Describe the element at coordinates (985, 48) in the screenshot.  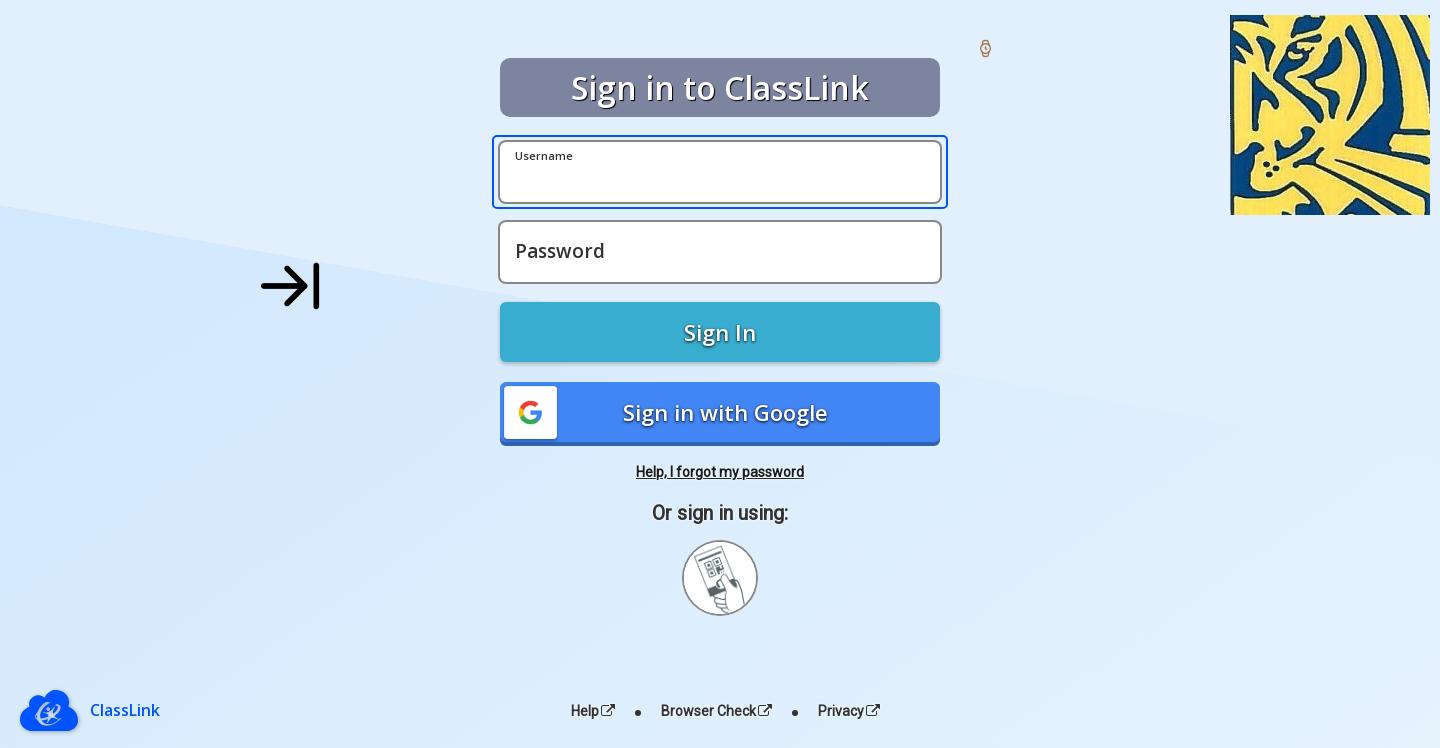
I see `view watch or wearable device settings` at that location.